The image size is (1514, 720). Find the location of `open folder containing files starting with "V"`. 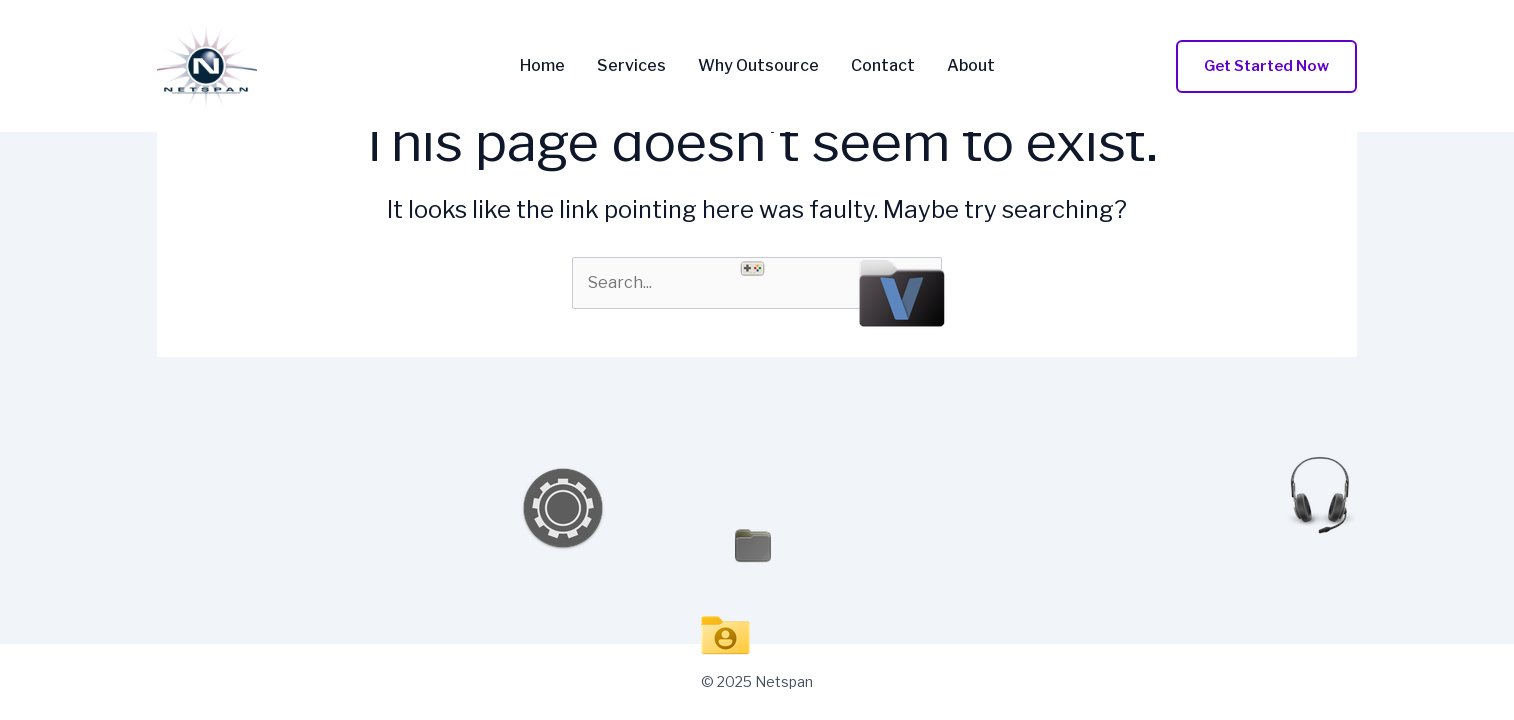

open folder containing files starting with "V" is located at coordinates (901, 295).